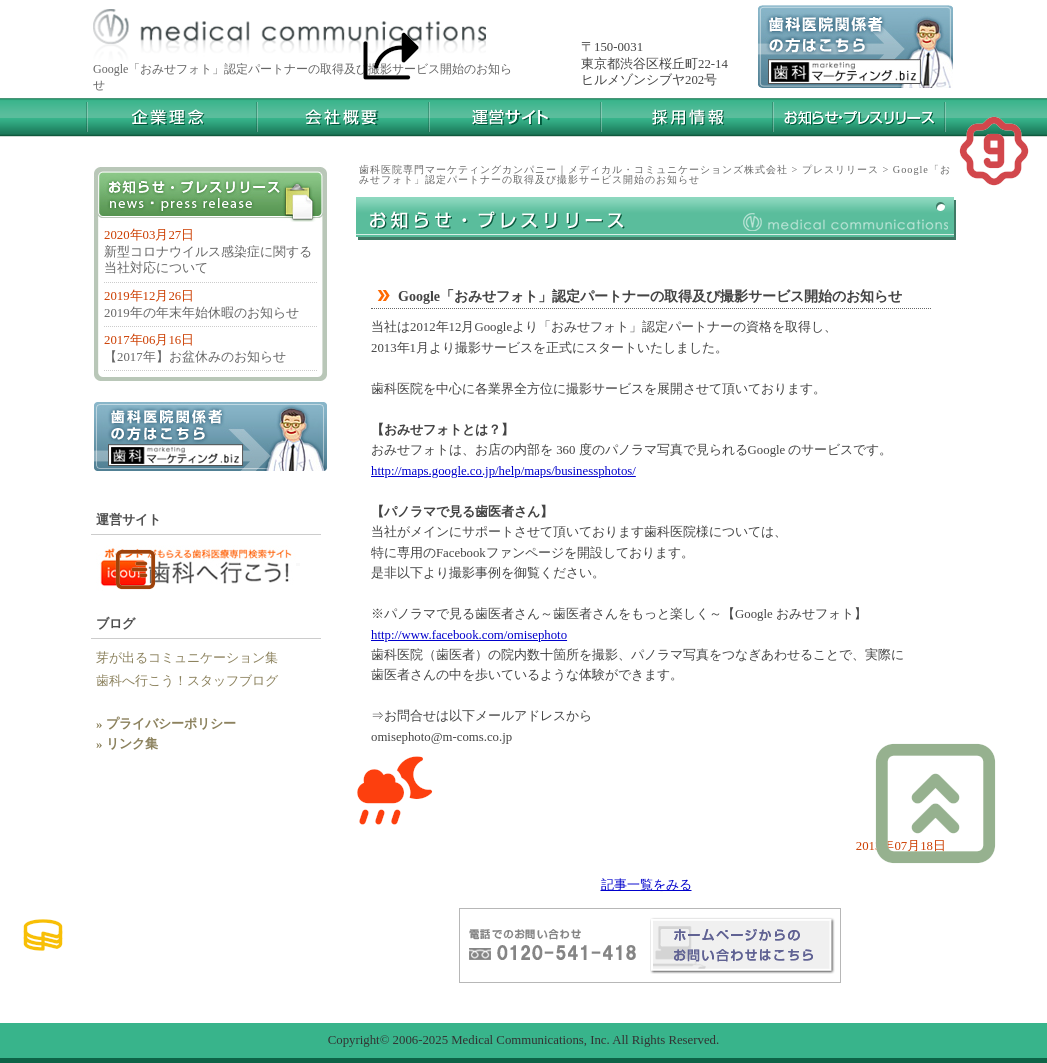 The height and width of the screenshot is (1063, 1047). Describe the element at coordinates (135, 569) in the screenshot. I see `align content to the right middle of a container` at that location.